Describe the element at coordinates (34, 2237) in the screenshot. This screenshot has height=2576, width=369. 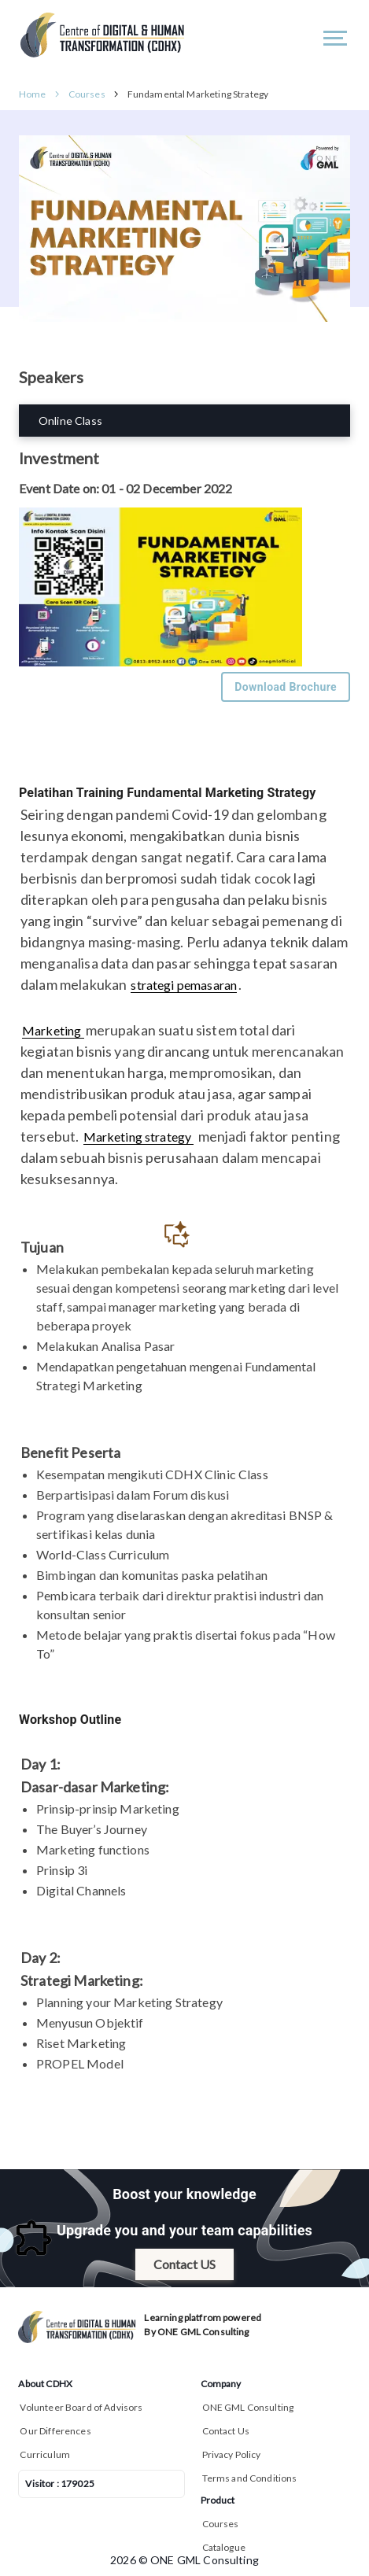
I see `access browser extensions or add-ons` at that location.